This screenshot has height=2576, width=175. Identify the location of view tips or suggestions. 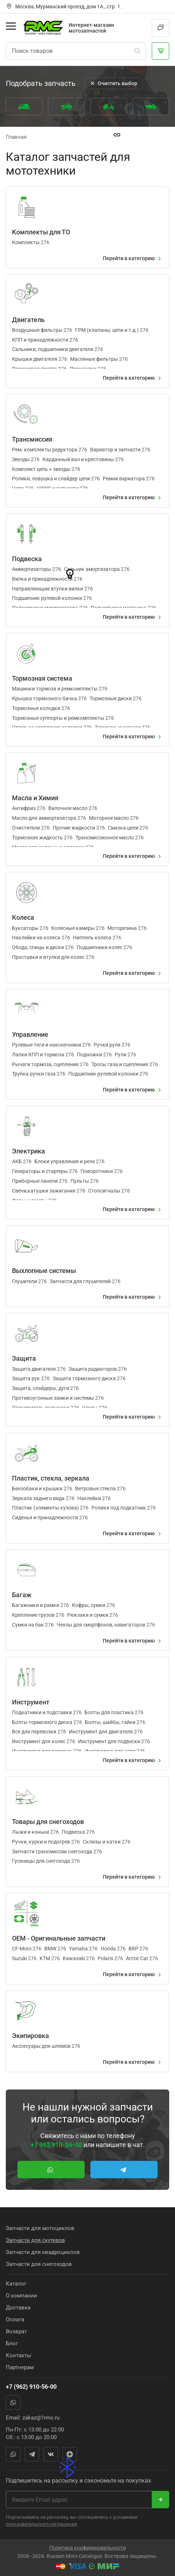
(70, 573).